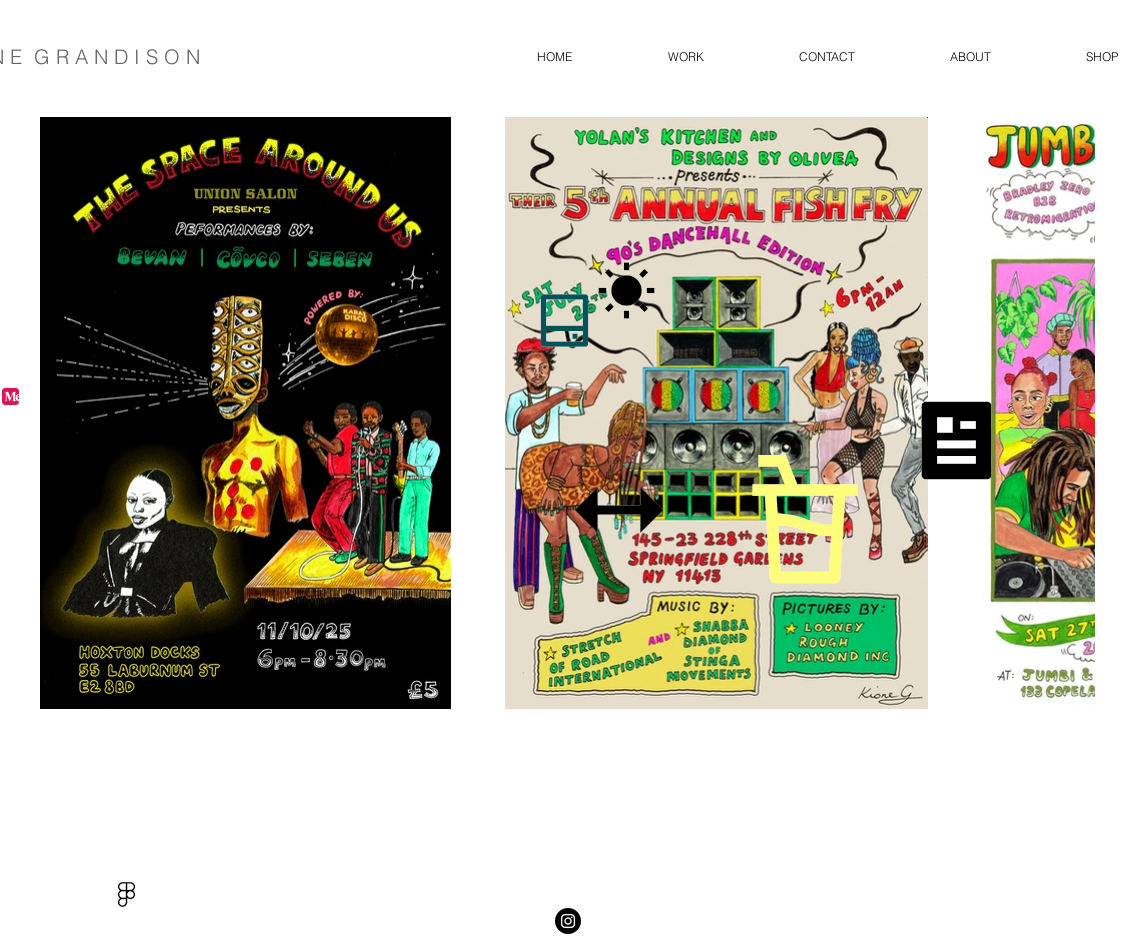 The image size is (1135, 944). What do you see at coordinates (626, 290) in the screenshot?
I see `switch to light mode` at bounding box center [626, 290].